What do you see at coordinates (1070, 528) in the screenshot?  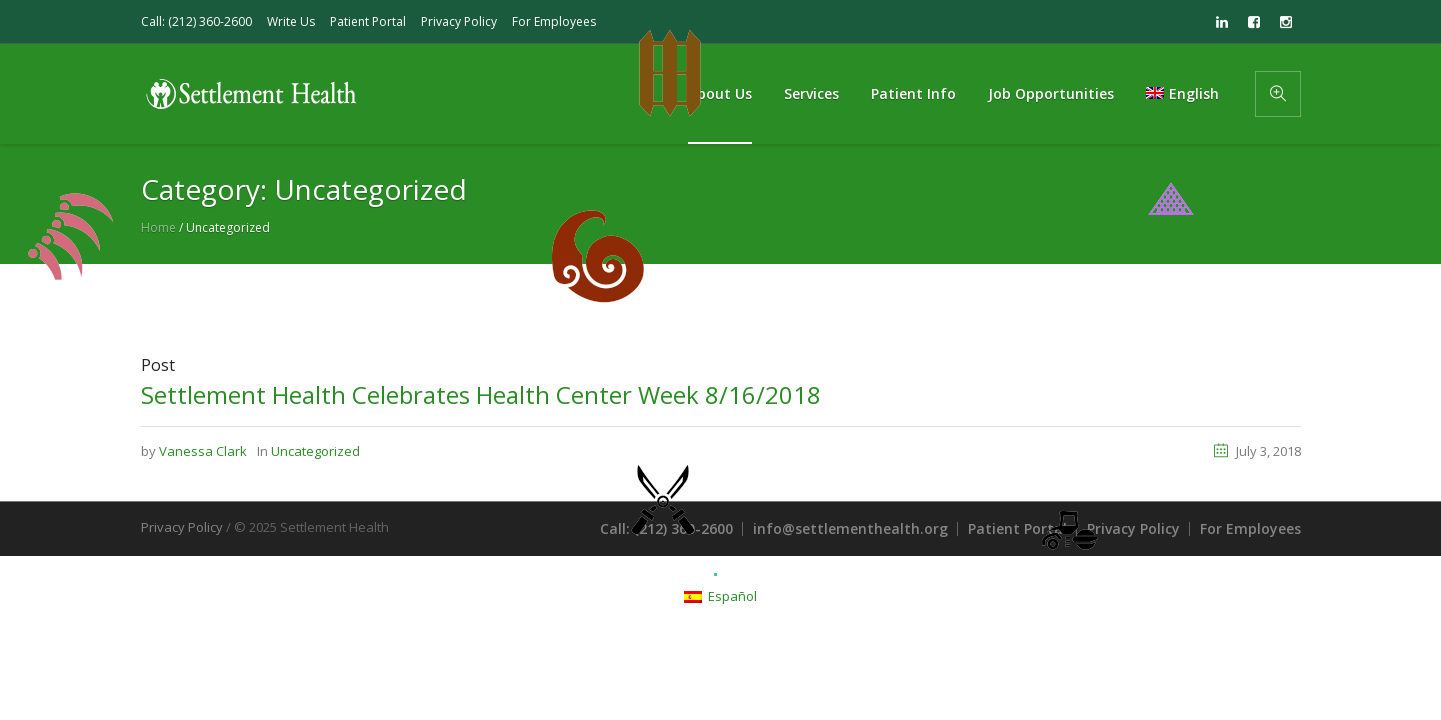 I see `construction or road building category` at bounding box center [1070, 528].